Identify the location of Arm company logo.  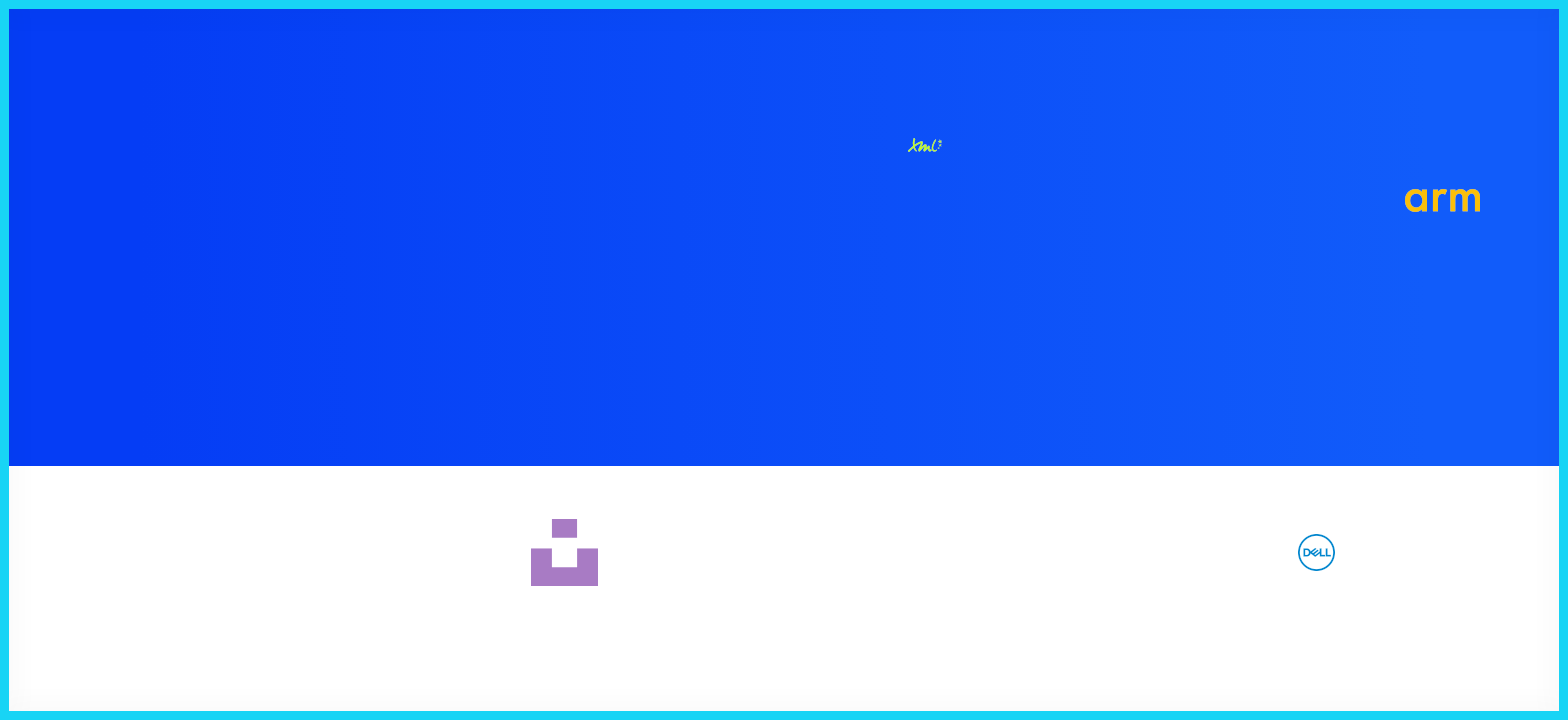
(1442, 200).